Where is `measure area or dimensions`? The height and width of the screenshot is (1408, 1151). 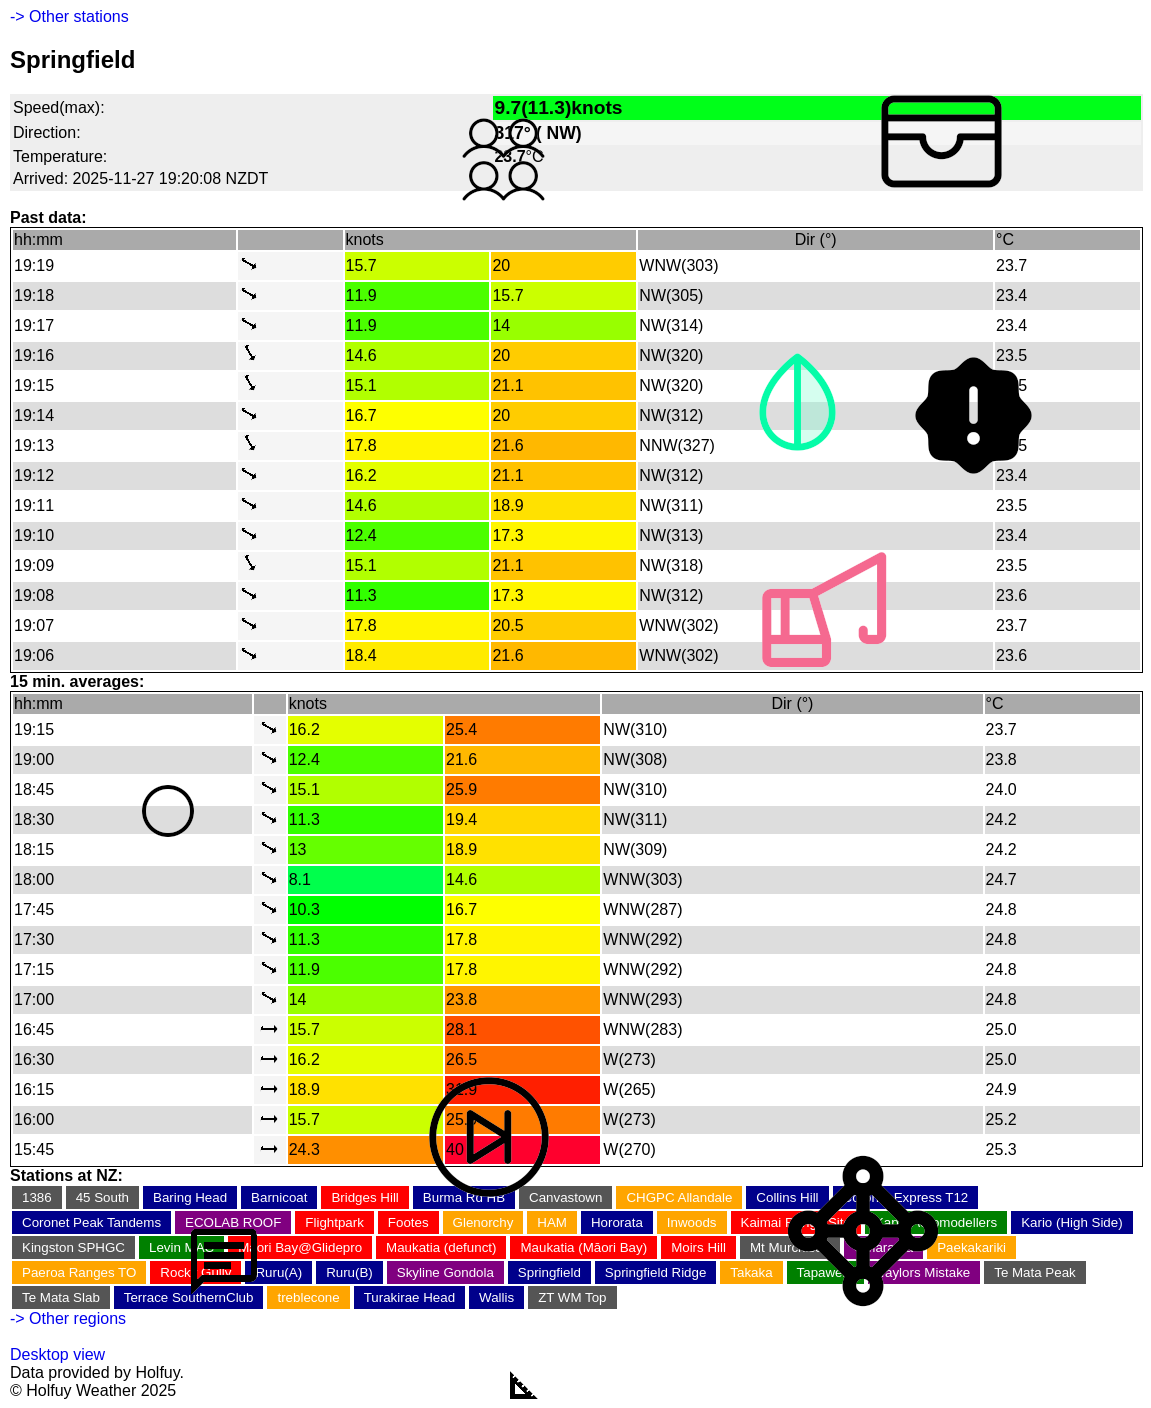
measure area or dimensions is located at coordinates (524, 1385).